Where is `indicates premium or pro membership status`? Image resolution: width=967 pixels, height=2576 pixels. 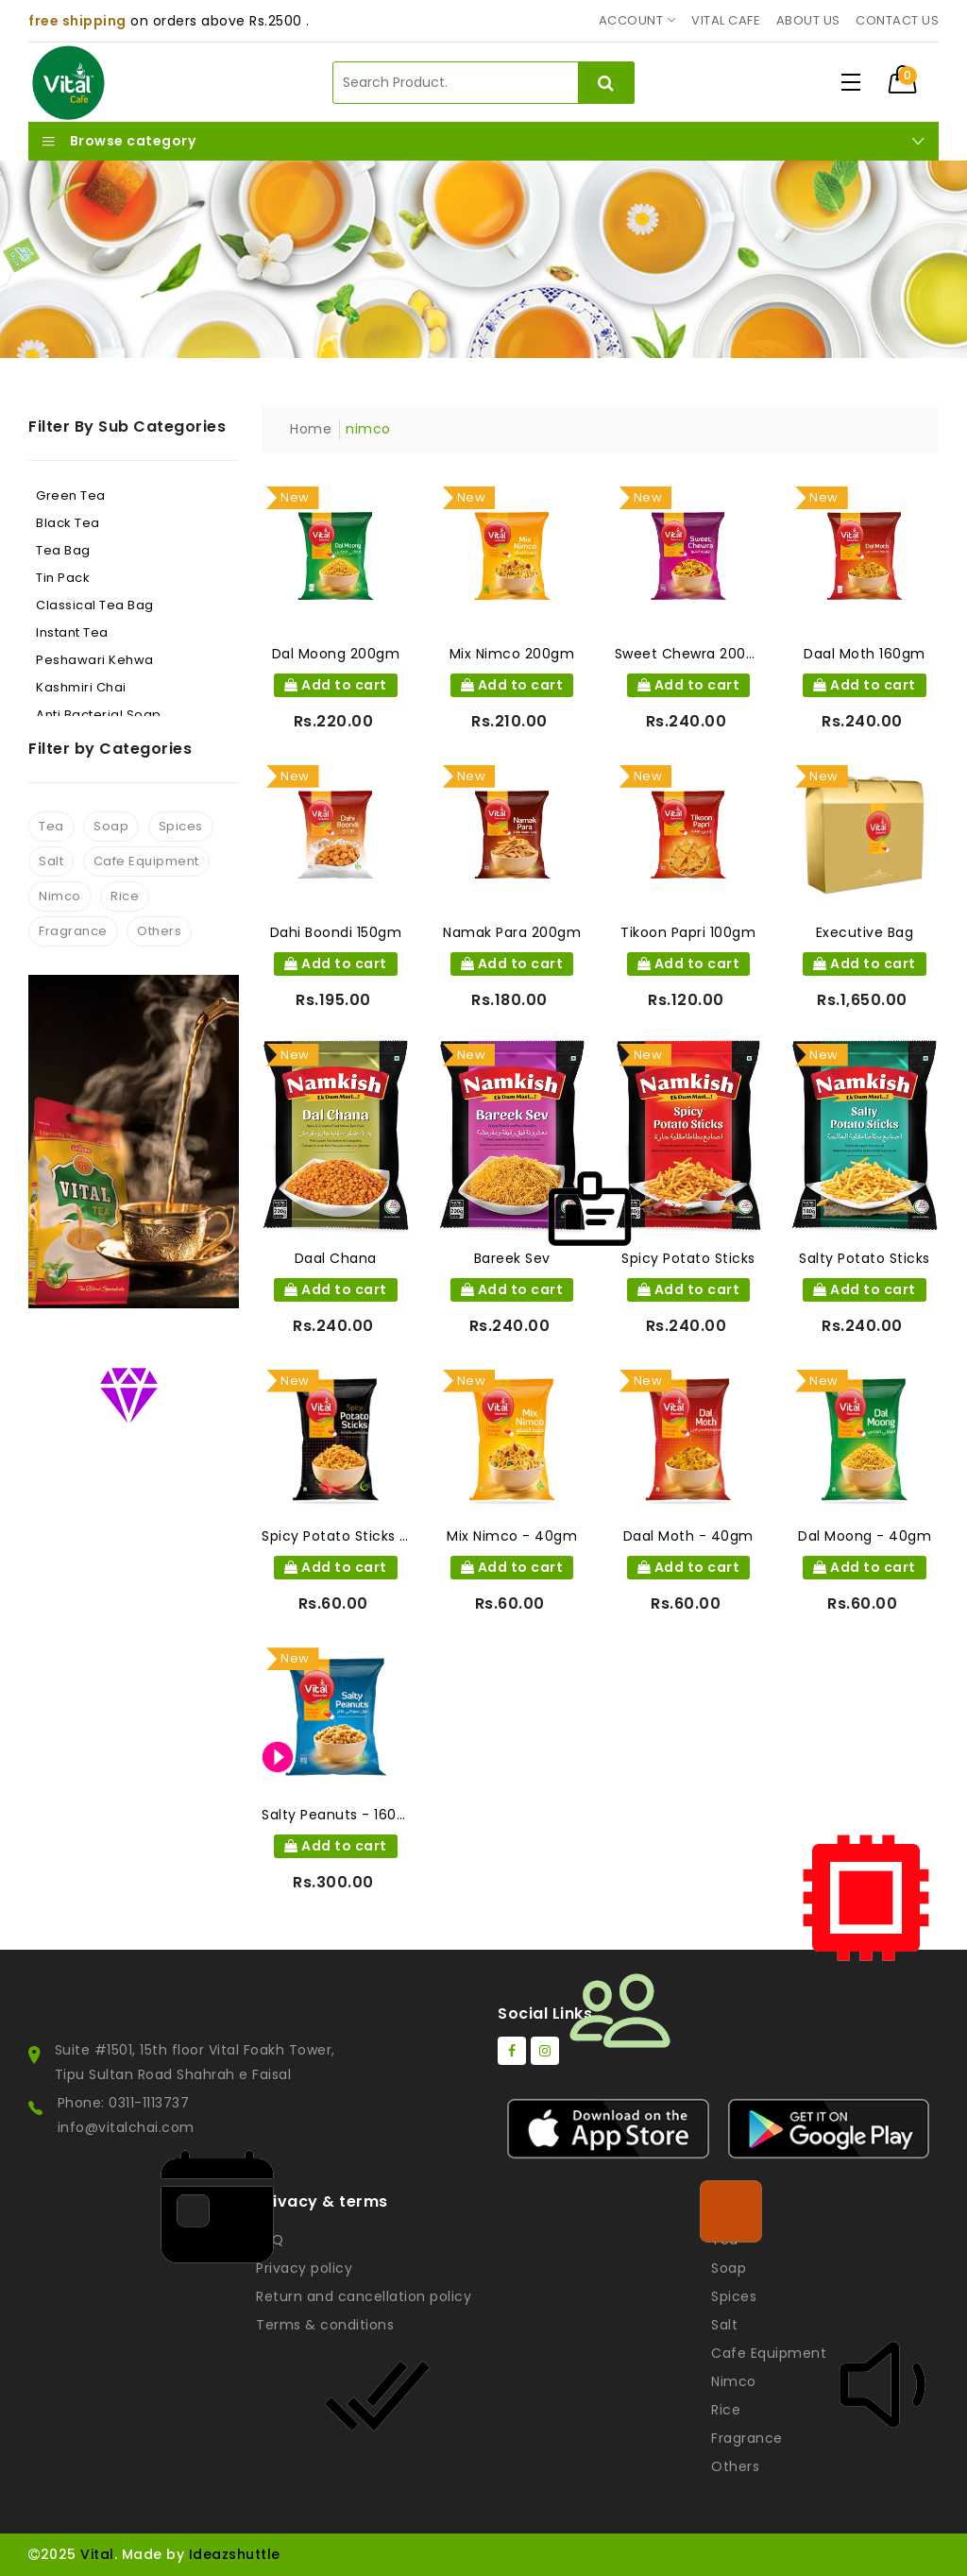
indicates premium or pro membership status is located at coordinates (128, 1395).